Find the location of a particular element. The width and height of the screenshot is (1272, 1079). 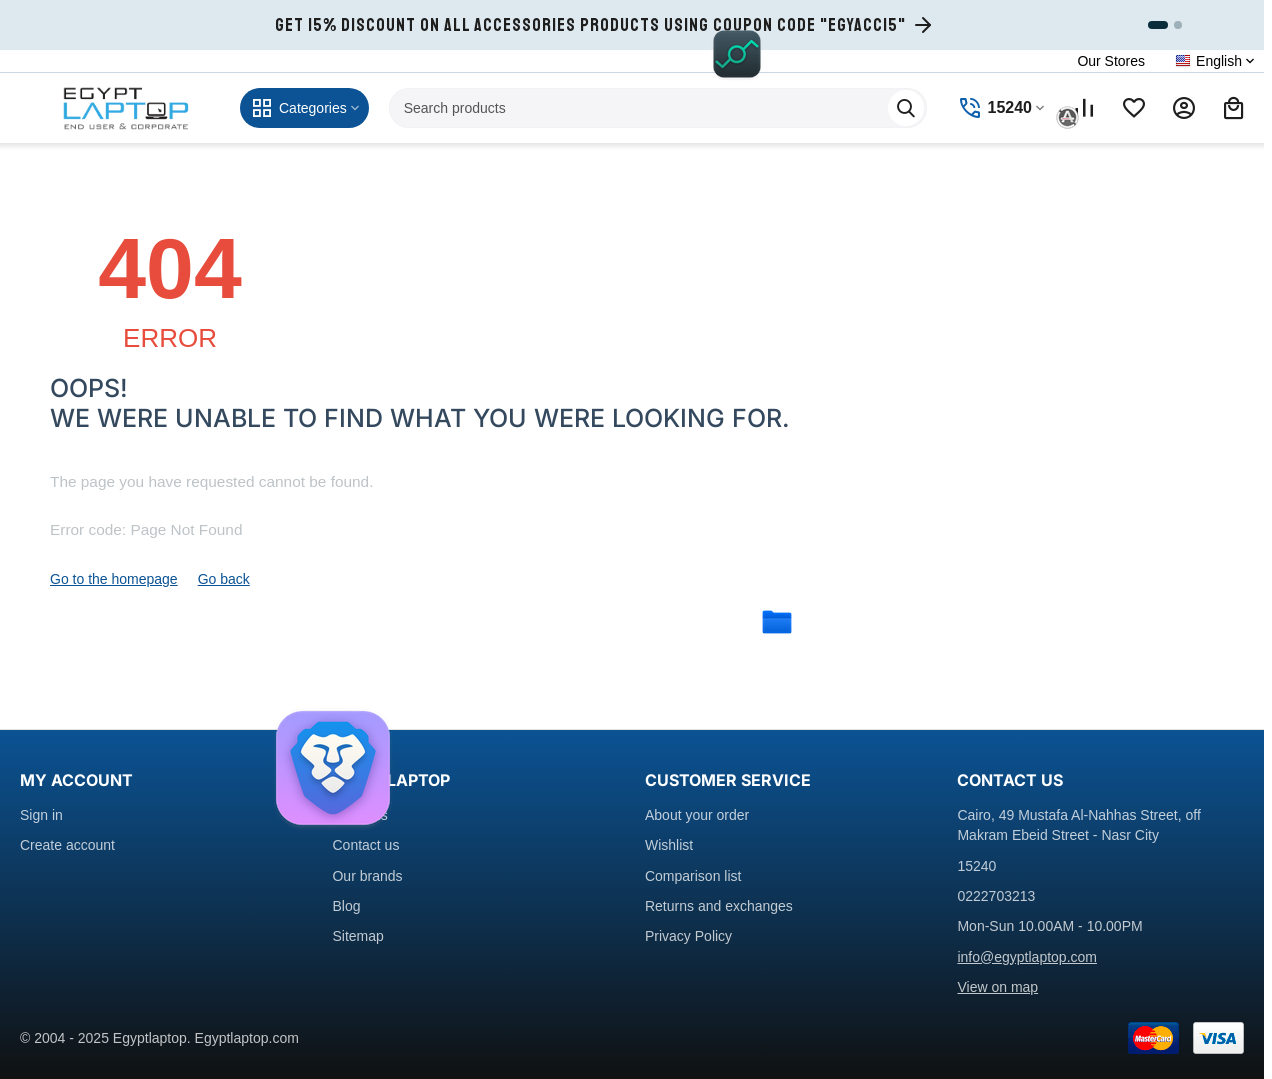

open software updater application is located at coordinates (1067, 117).